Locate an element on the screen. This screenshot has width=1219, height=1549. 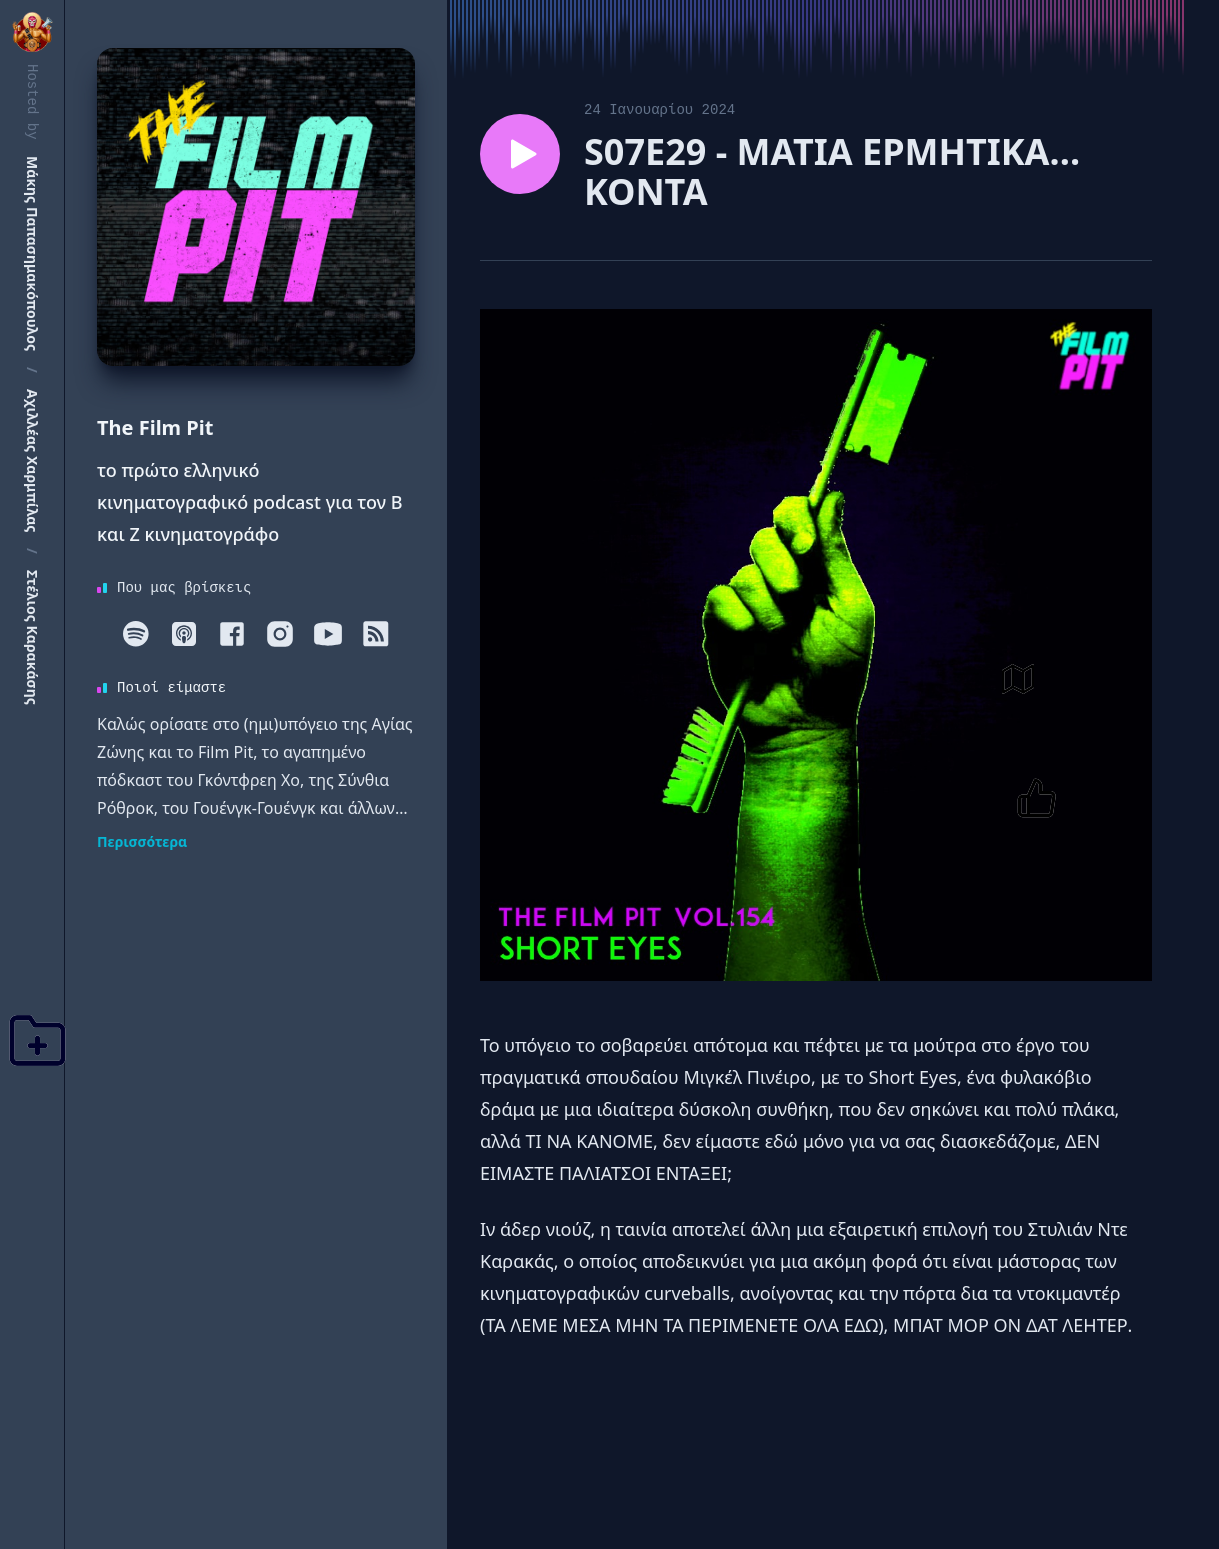
create a new folder is located at coordinates (37, 1040).